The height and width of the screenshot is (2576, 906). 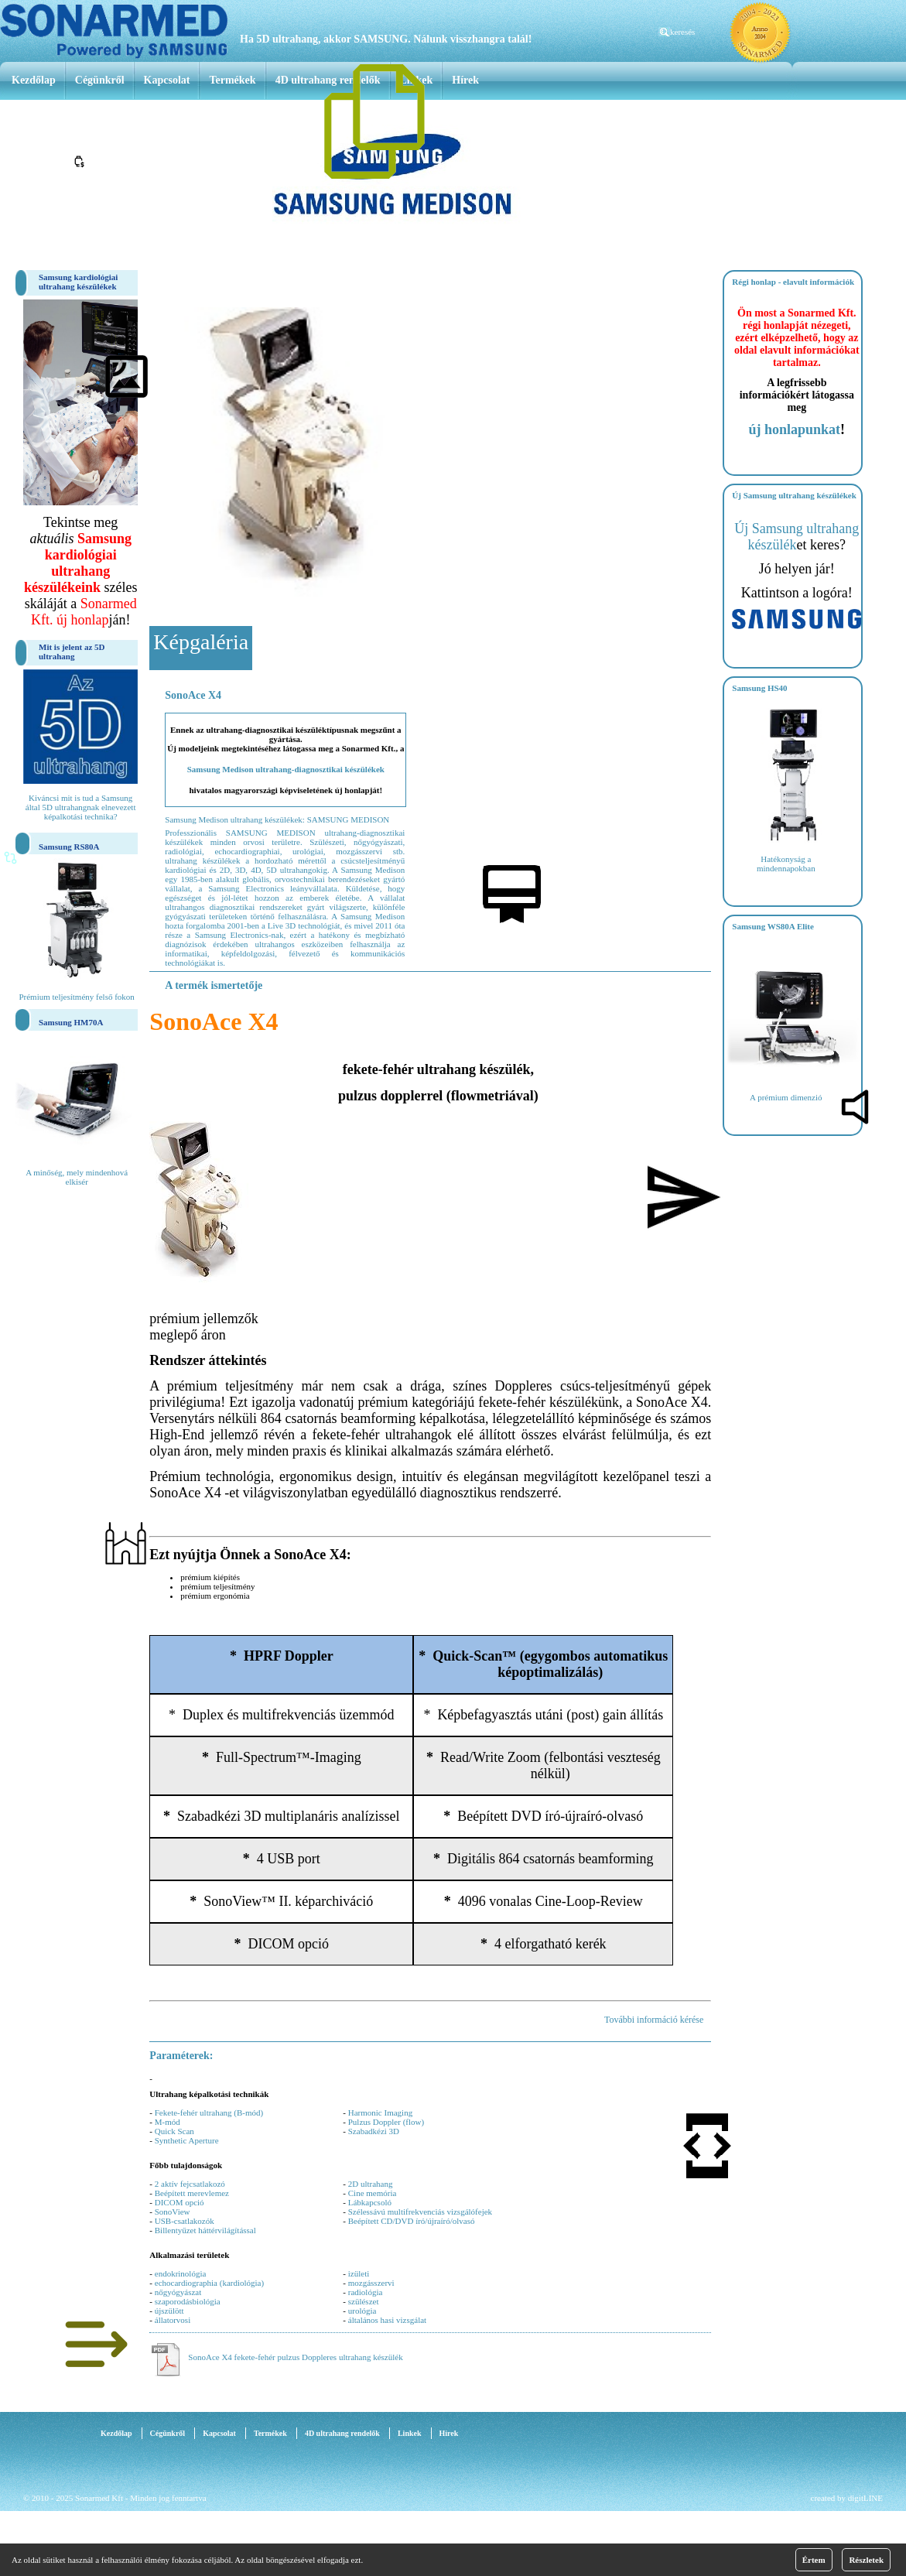 I want to click on send a message or email, so click(x=682, y=1197).